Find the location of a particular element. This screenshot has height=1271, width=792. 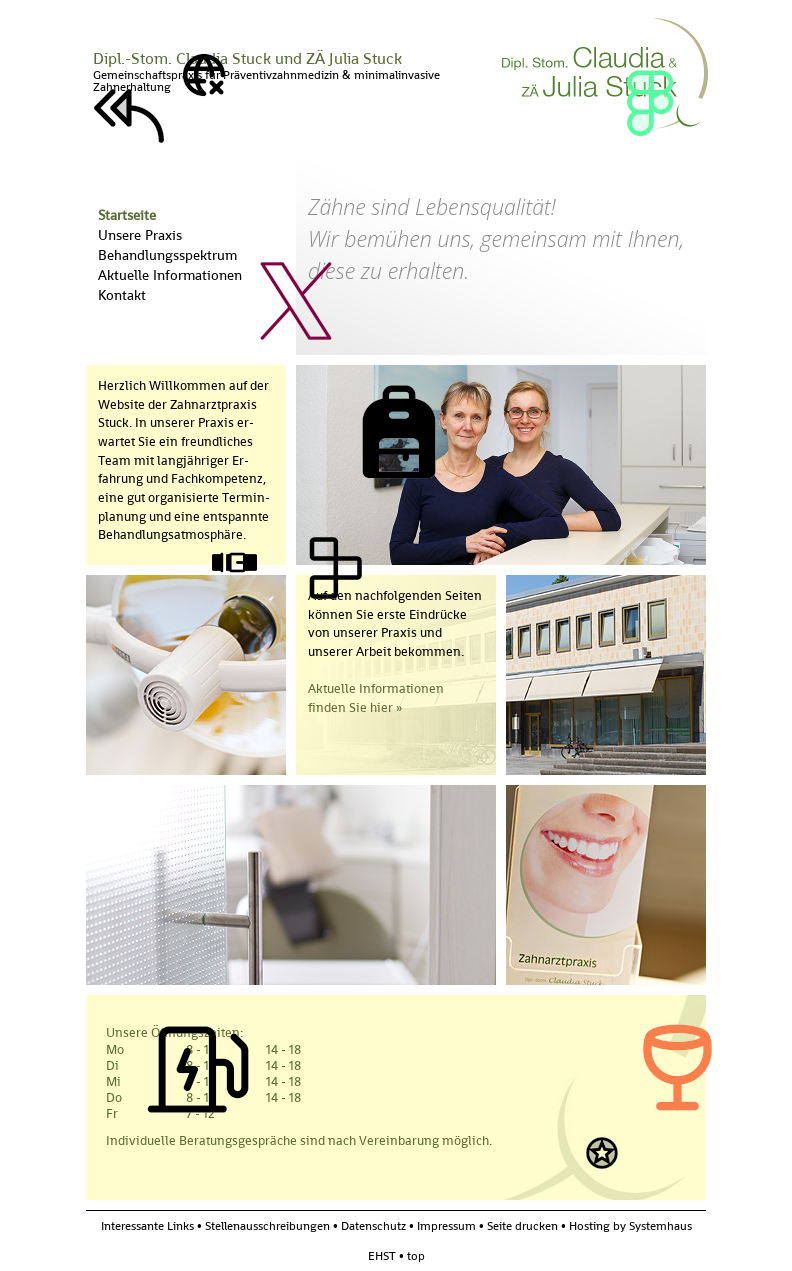

reply all to a message or email is located at coordinates (129, 116).